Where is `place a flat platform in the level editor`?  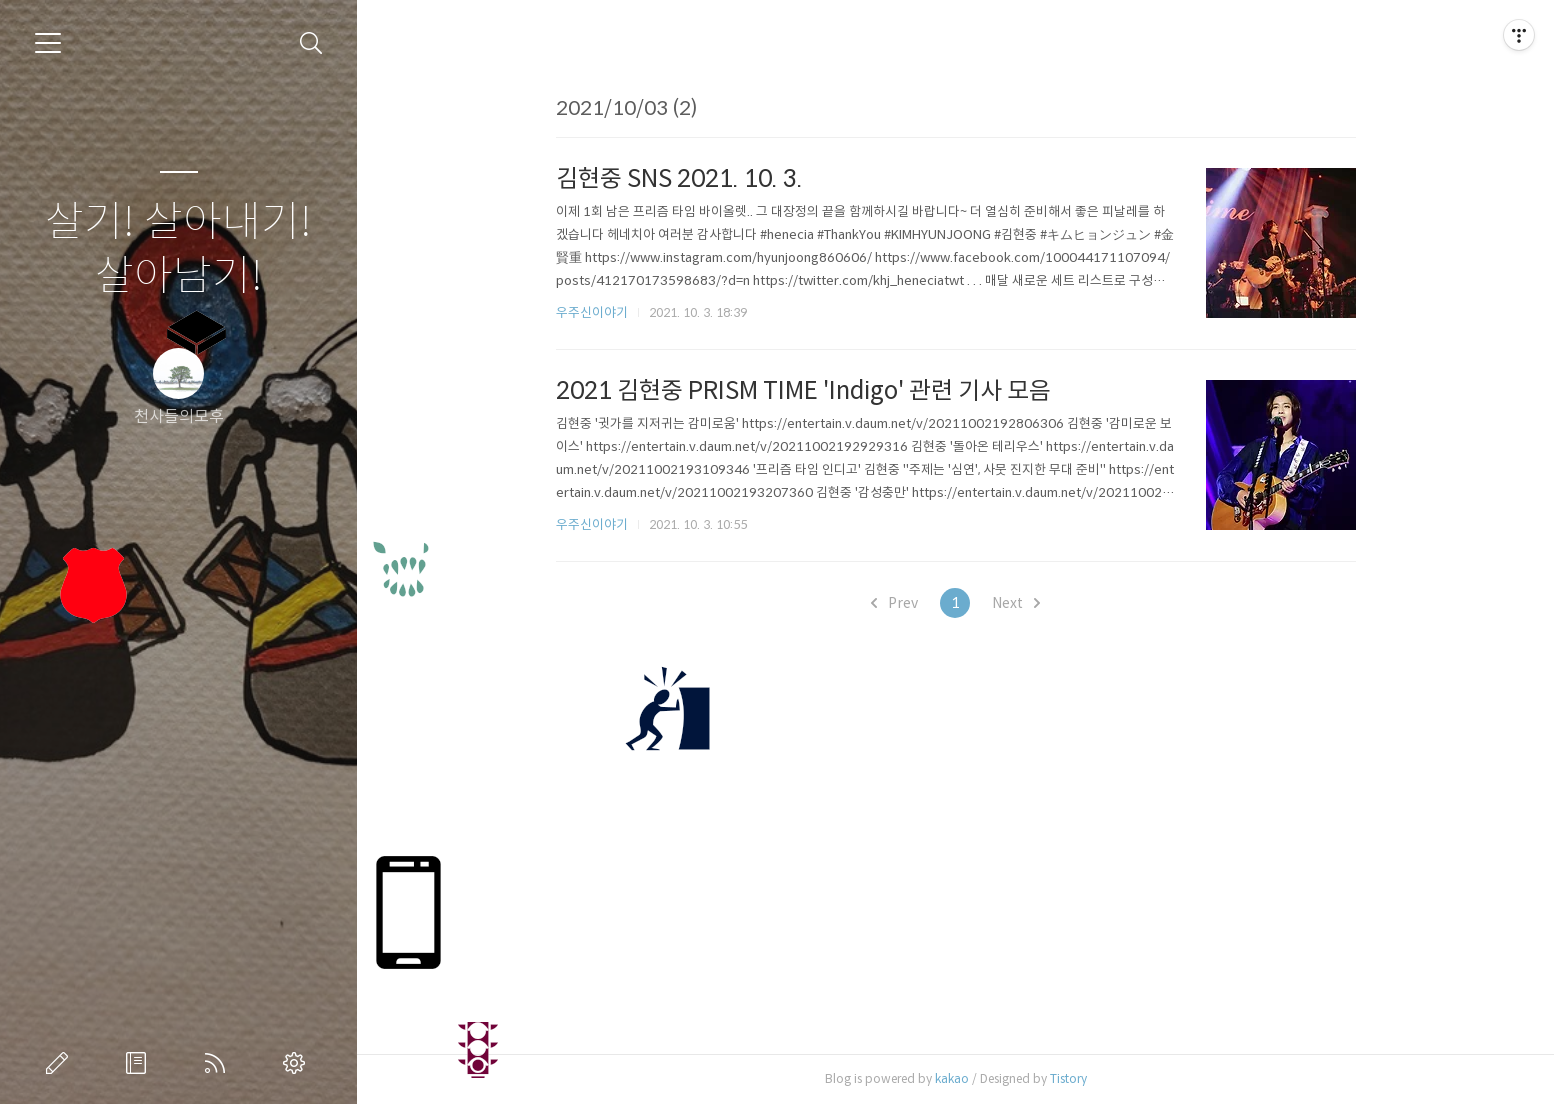
place a flat platform in the level editor is located at coordinates (196, 332).